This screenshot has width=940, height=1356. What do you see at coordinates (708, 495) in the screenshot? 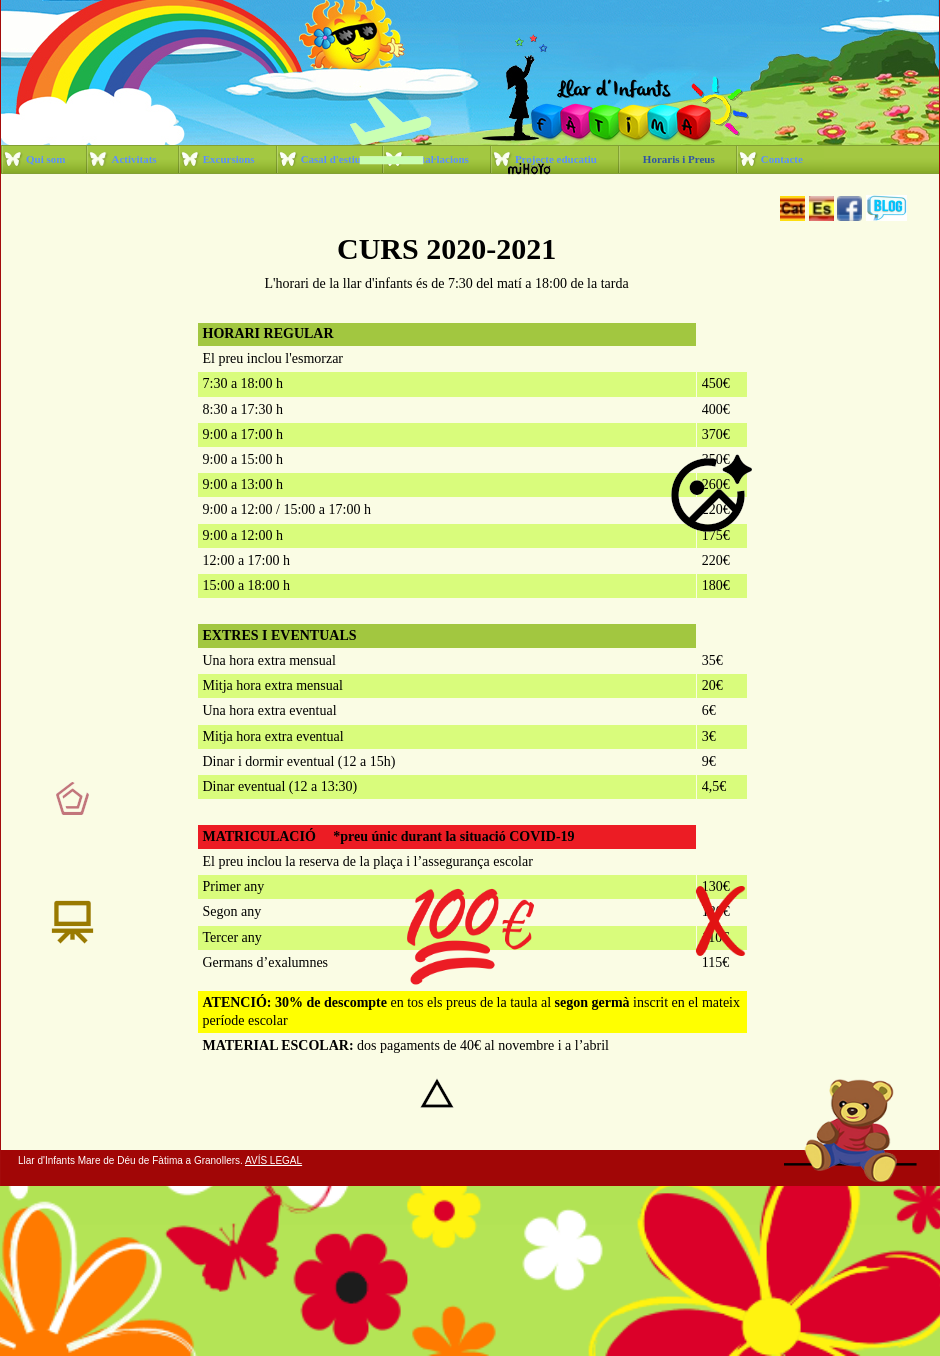
I see `generate AI-enhanced image` at bounding box center [708, 495].